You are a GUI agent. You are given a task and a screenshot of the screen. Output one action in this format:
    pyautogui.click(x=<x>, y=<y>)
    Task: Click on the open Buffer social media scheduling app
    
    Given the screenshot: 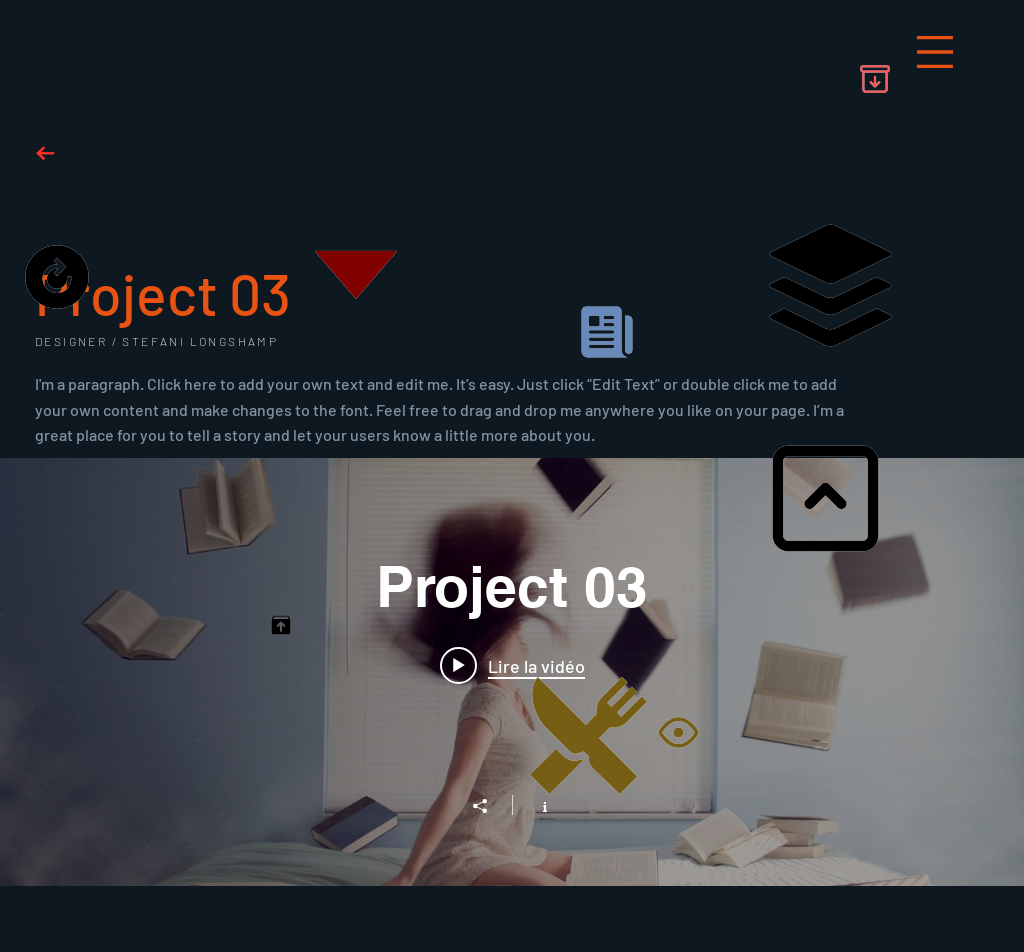 What is the action you would take?
    pyautogui.click(x=830, y=285)
    